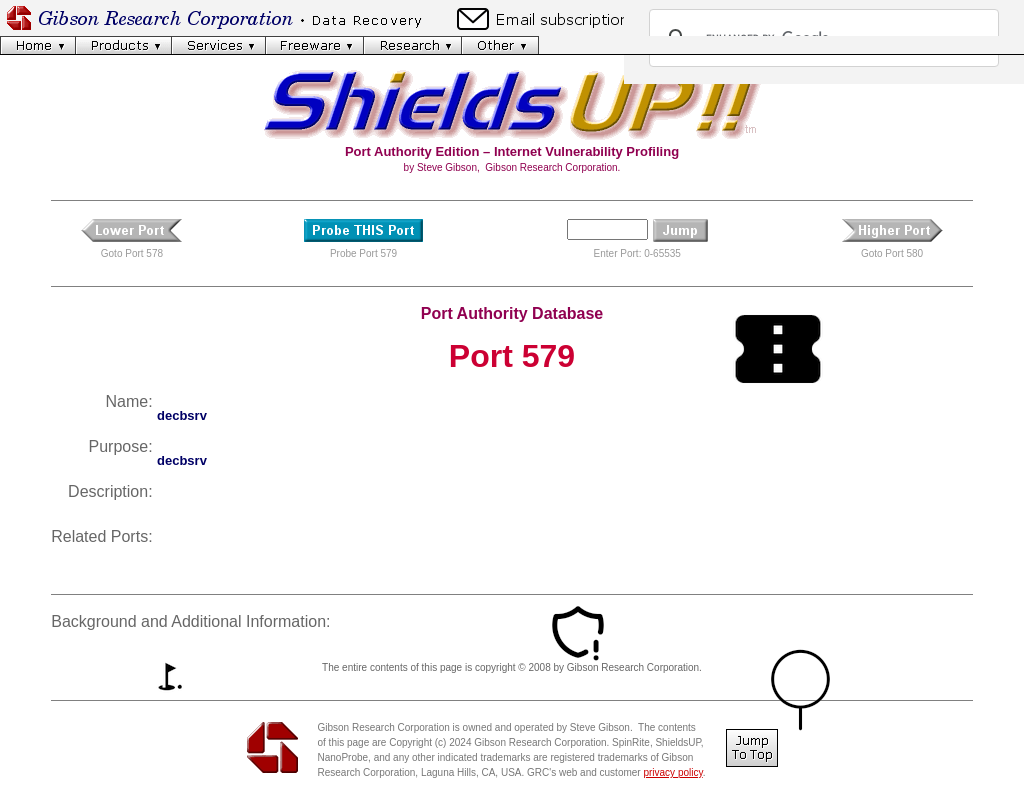  I want to click on view nearby golf courses, so click(169, 676).